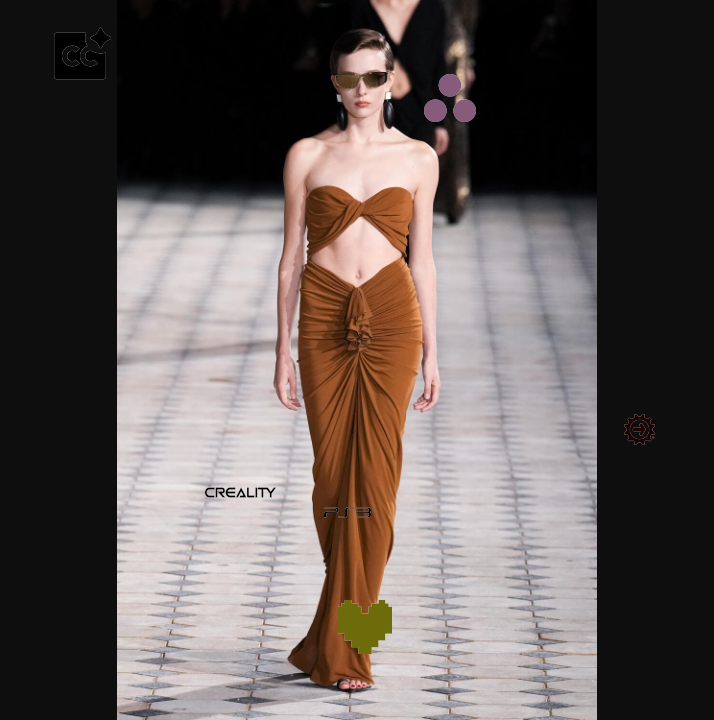 Image resolution: width=714 pixels, height=720 pixels. I want to click on launch undertale game, so click(365, 627).